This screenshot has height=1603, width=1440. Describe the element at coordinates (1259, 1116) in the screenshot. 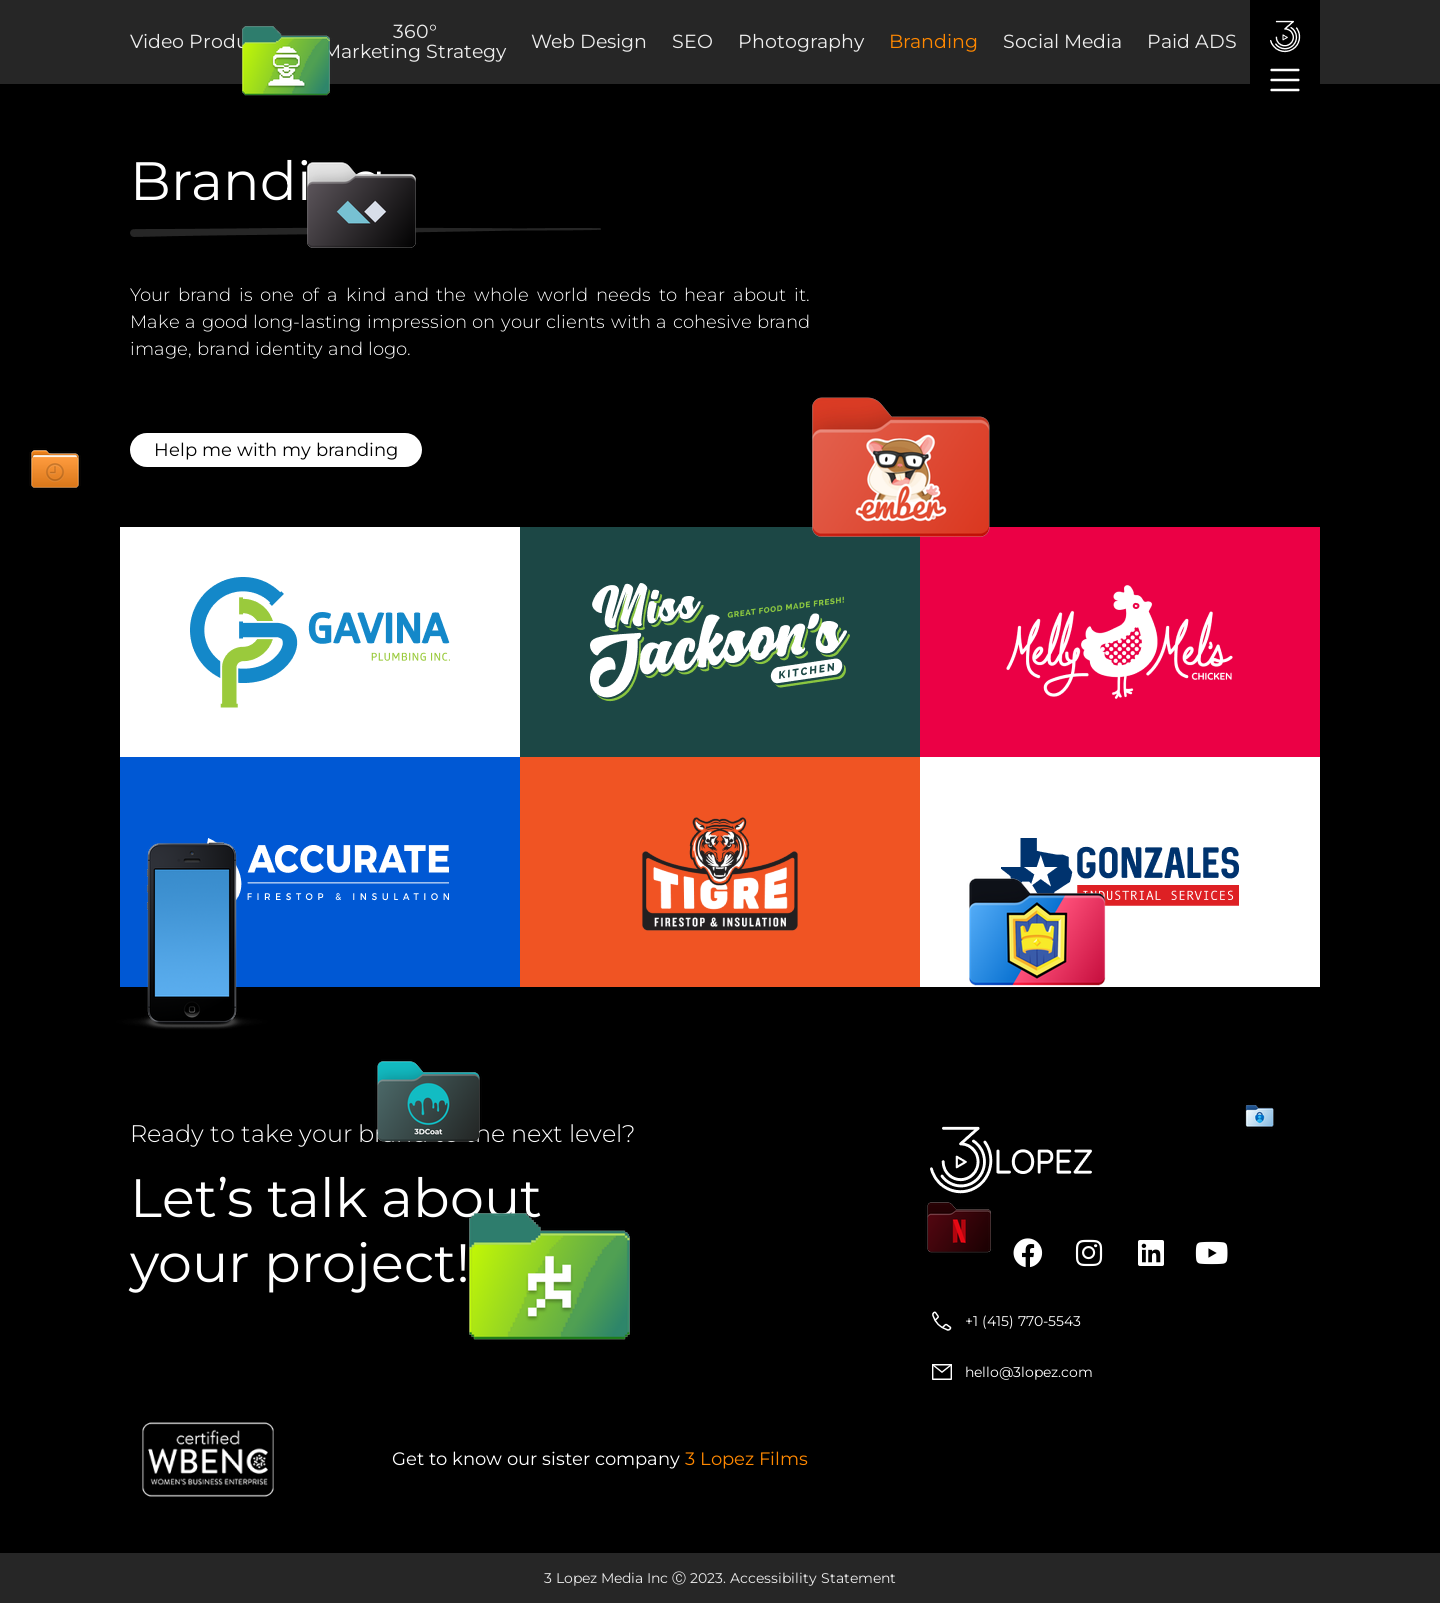

I see `folder containing microsoft authenticator app data` at that location.